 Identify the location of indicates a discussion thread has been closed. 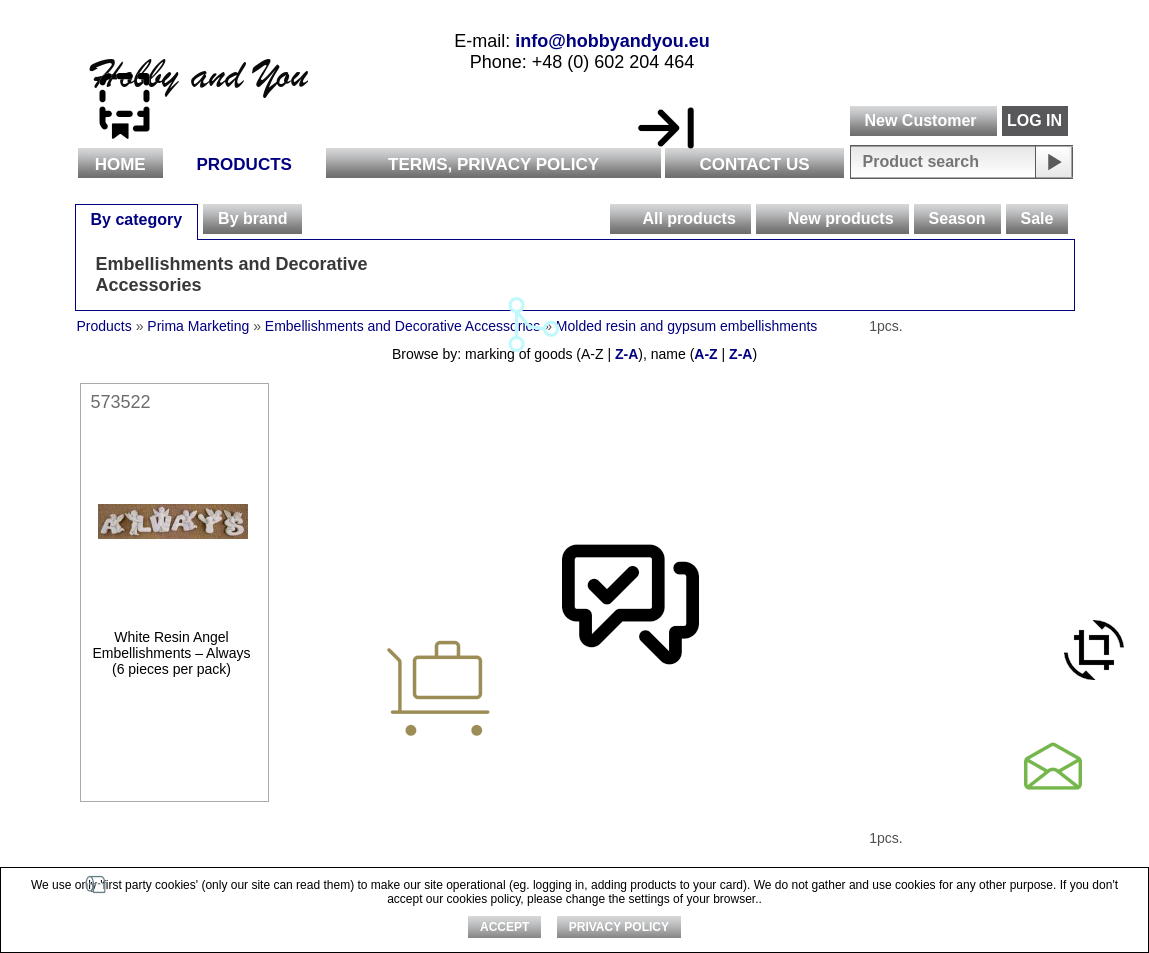
(630, 604).